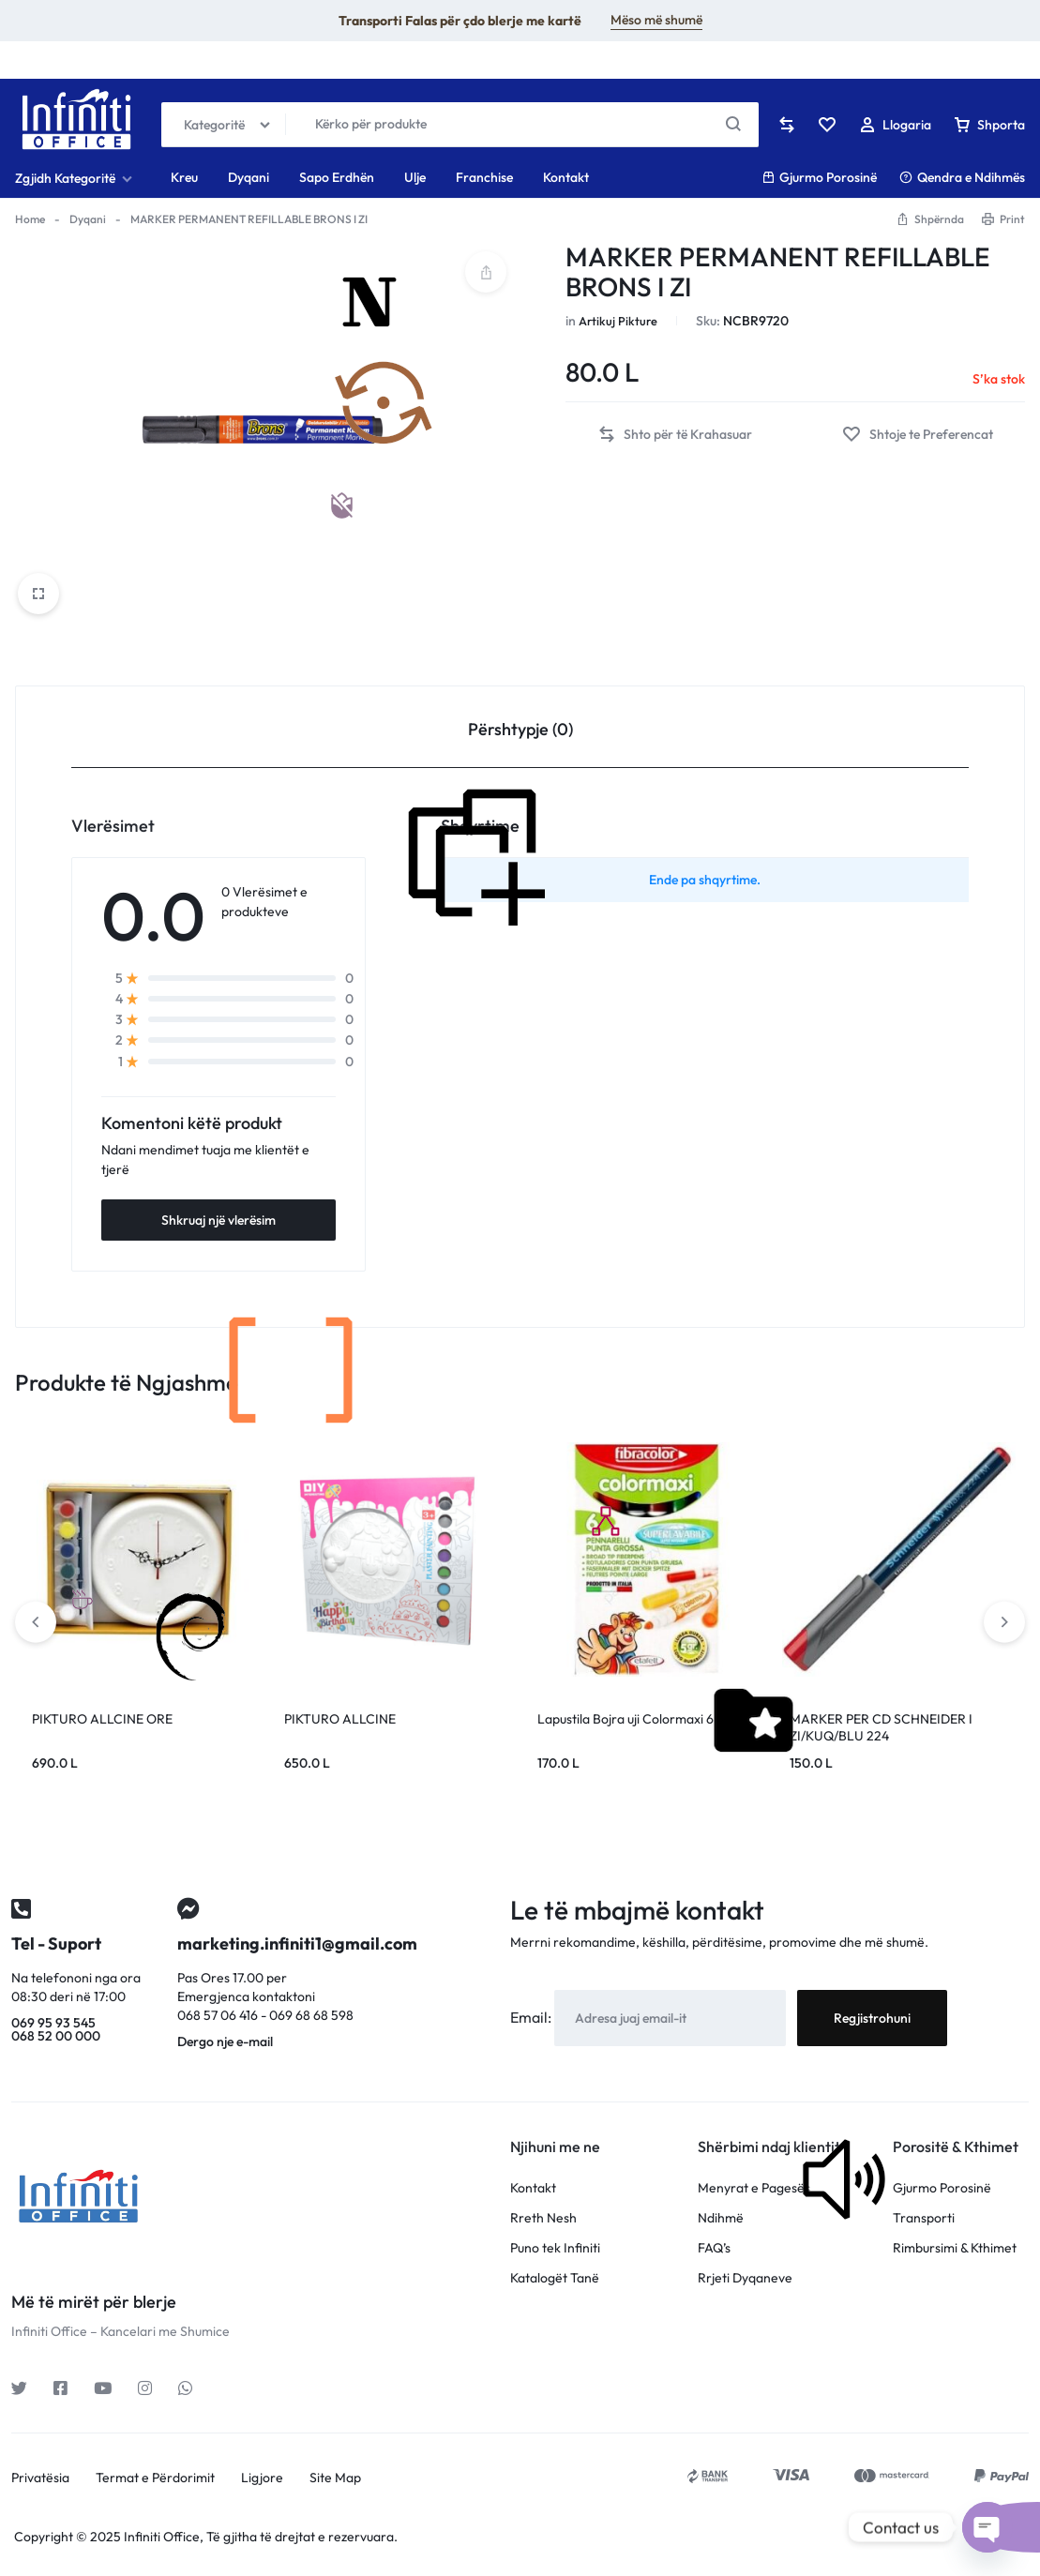  What do you see at coordinates (81, 1600) in the screenshot?
I see `take a coffee break or pause work` at bounding box center [81, 1600].